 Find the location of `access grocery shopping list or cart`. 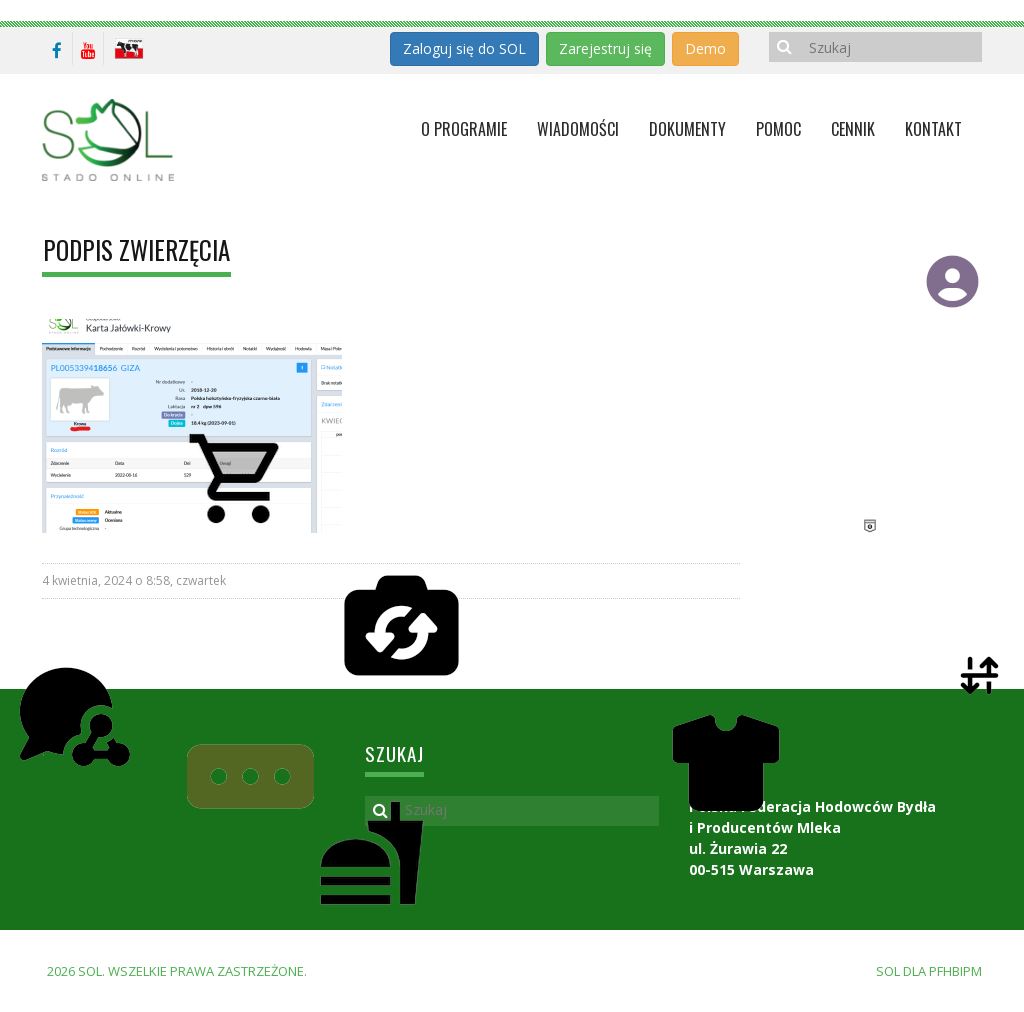

access grocery shopping list or cart is located at coordinates (238, 478).